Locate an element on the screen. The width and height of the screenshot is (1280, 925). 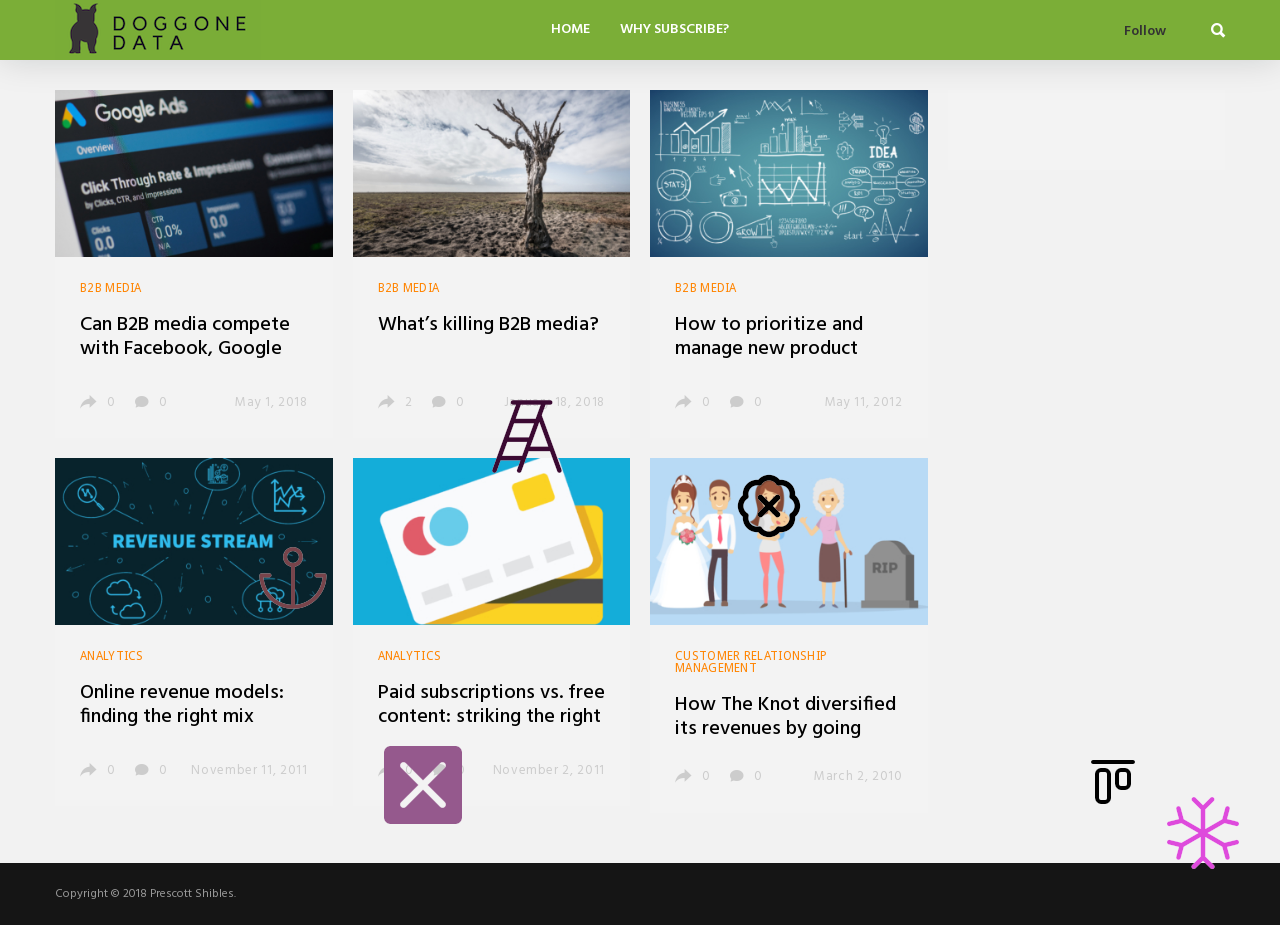
anchor link or element to a fixed position is located at coordinates (293, 578).